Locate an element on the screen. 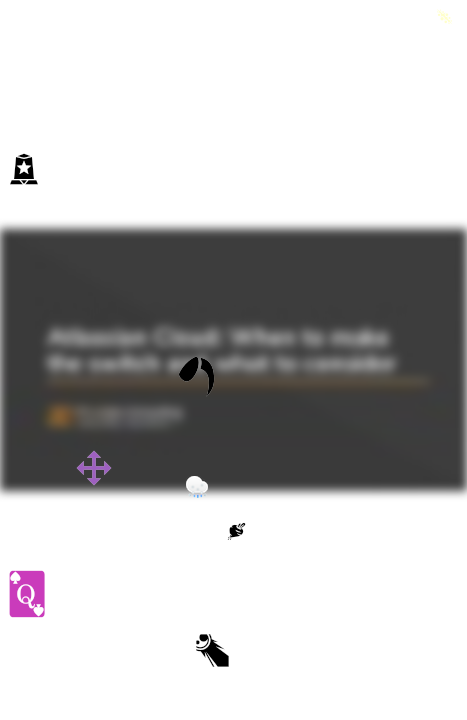 This screenshot has height=720, width=467. launch or throw a bowling ball in gameplay is located at coordinates (212, 650).